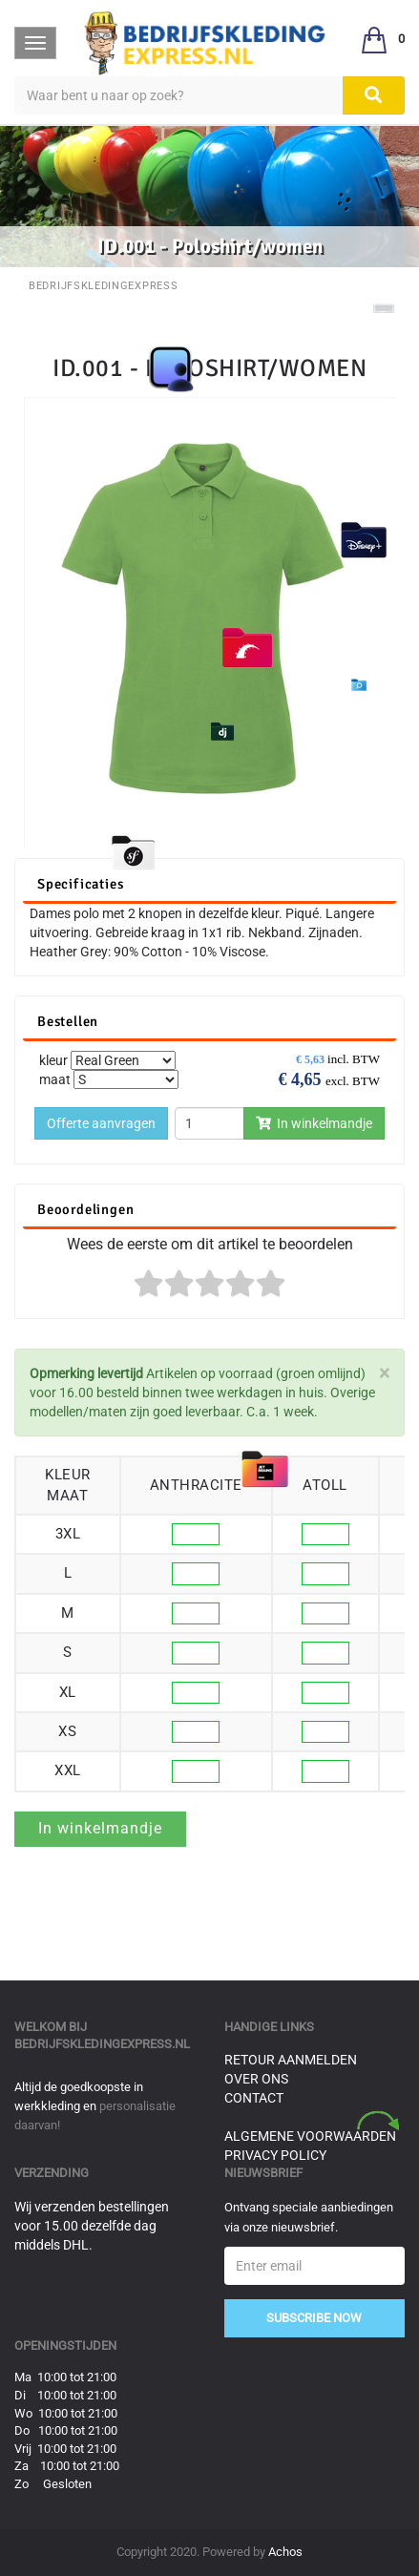 Image resolution: width=419 pixels, height=2576 pixels. I want to click on open symfony project folder, so click(133, 853).